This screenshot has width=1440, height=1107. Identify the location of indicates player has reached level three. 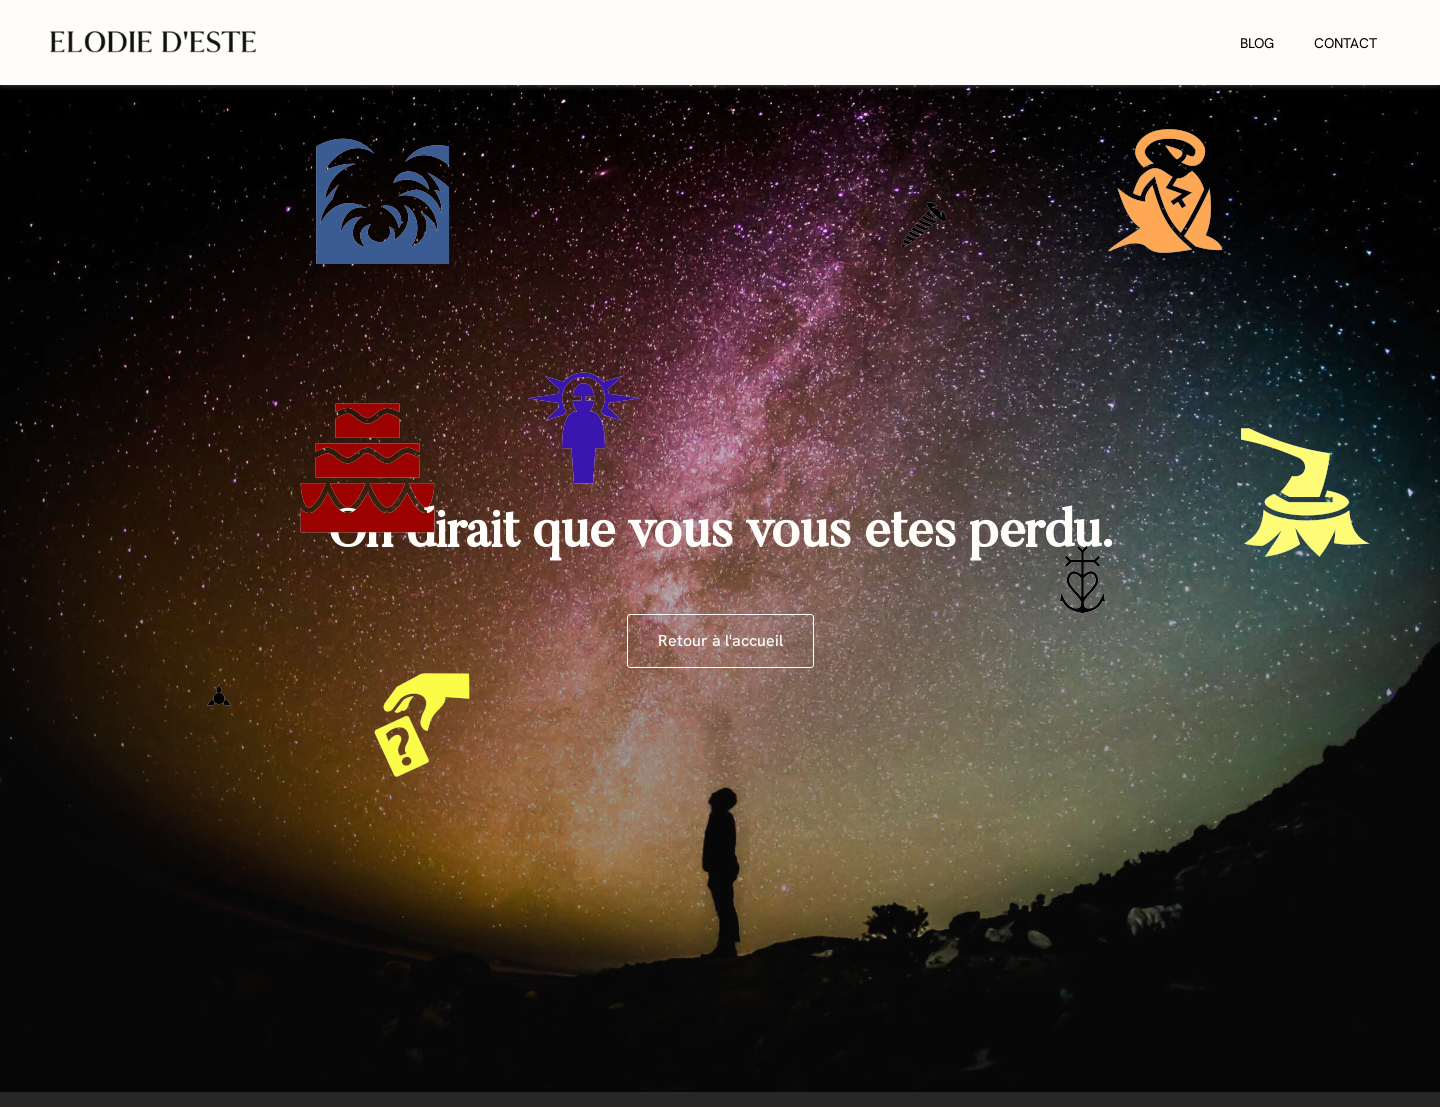
(219, 695).